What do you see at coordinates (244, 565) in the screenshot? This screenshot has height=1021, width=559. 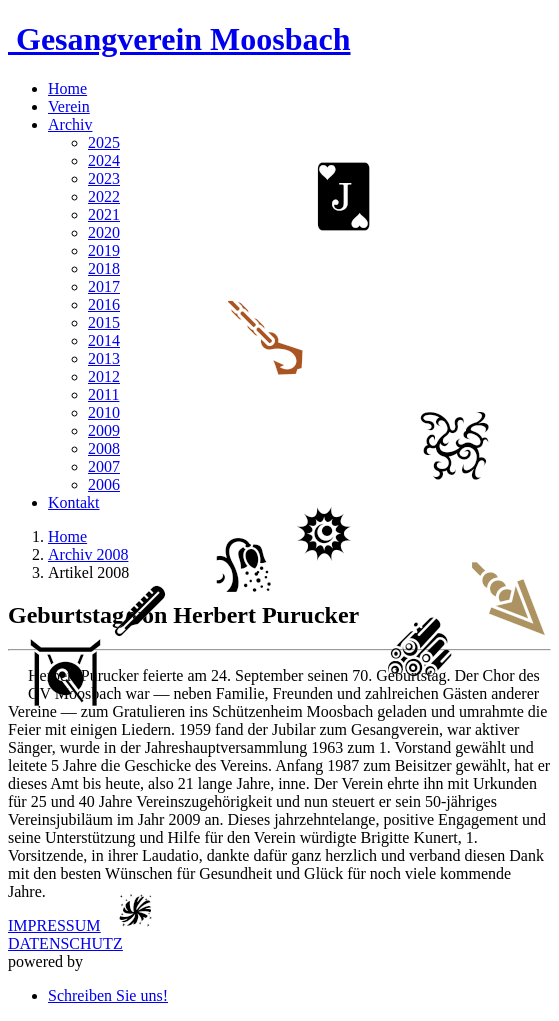 I see `indicates pollen or allergen levels in weather app` at bounding box center [244, 565].